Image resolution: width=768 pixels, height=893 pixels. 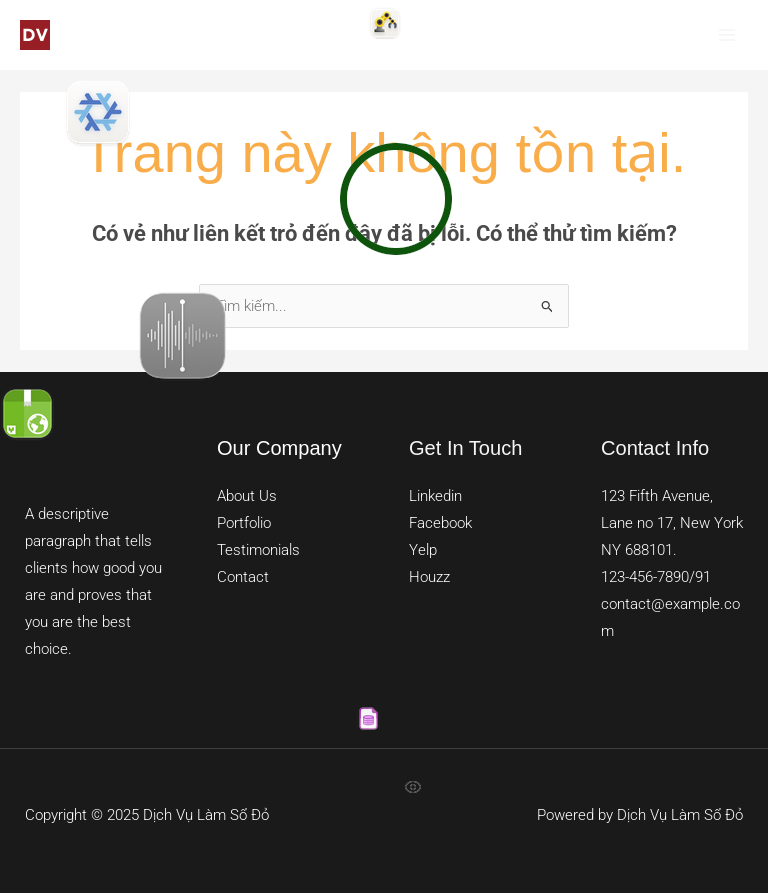 What do you see at coordinates (182, 335) in the screenshot?
I see `open the voice memos app to record or play audio` at bounding box center [182, 335].